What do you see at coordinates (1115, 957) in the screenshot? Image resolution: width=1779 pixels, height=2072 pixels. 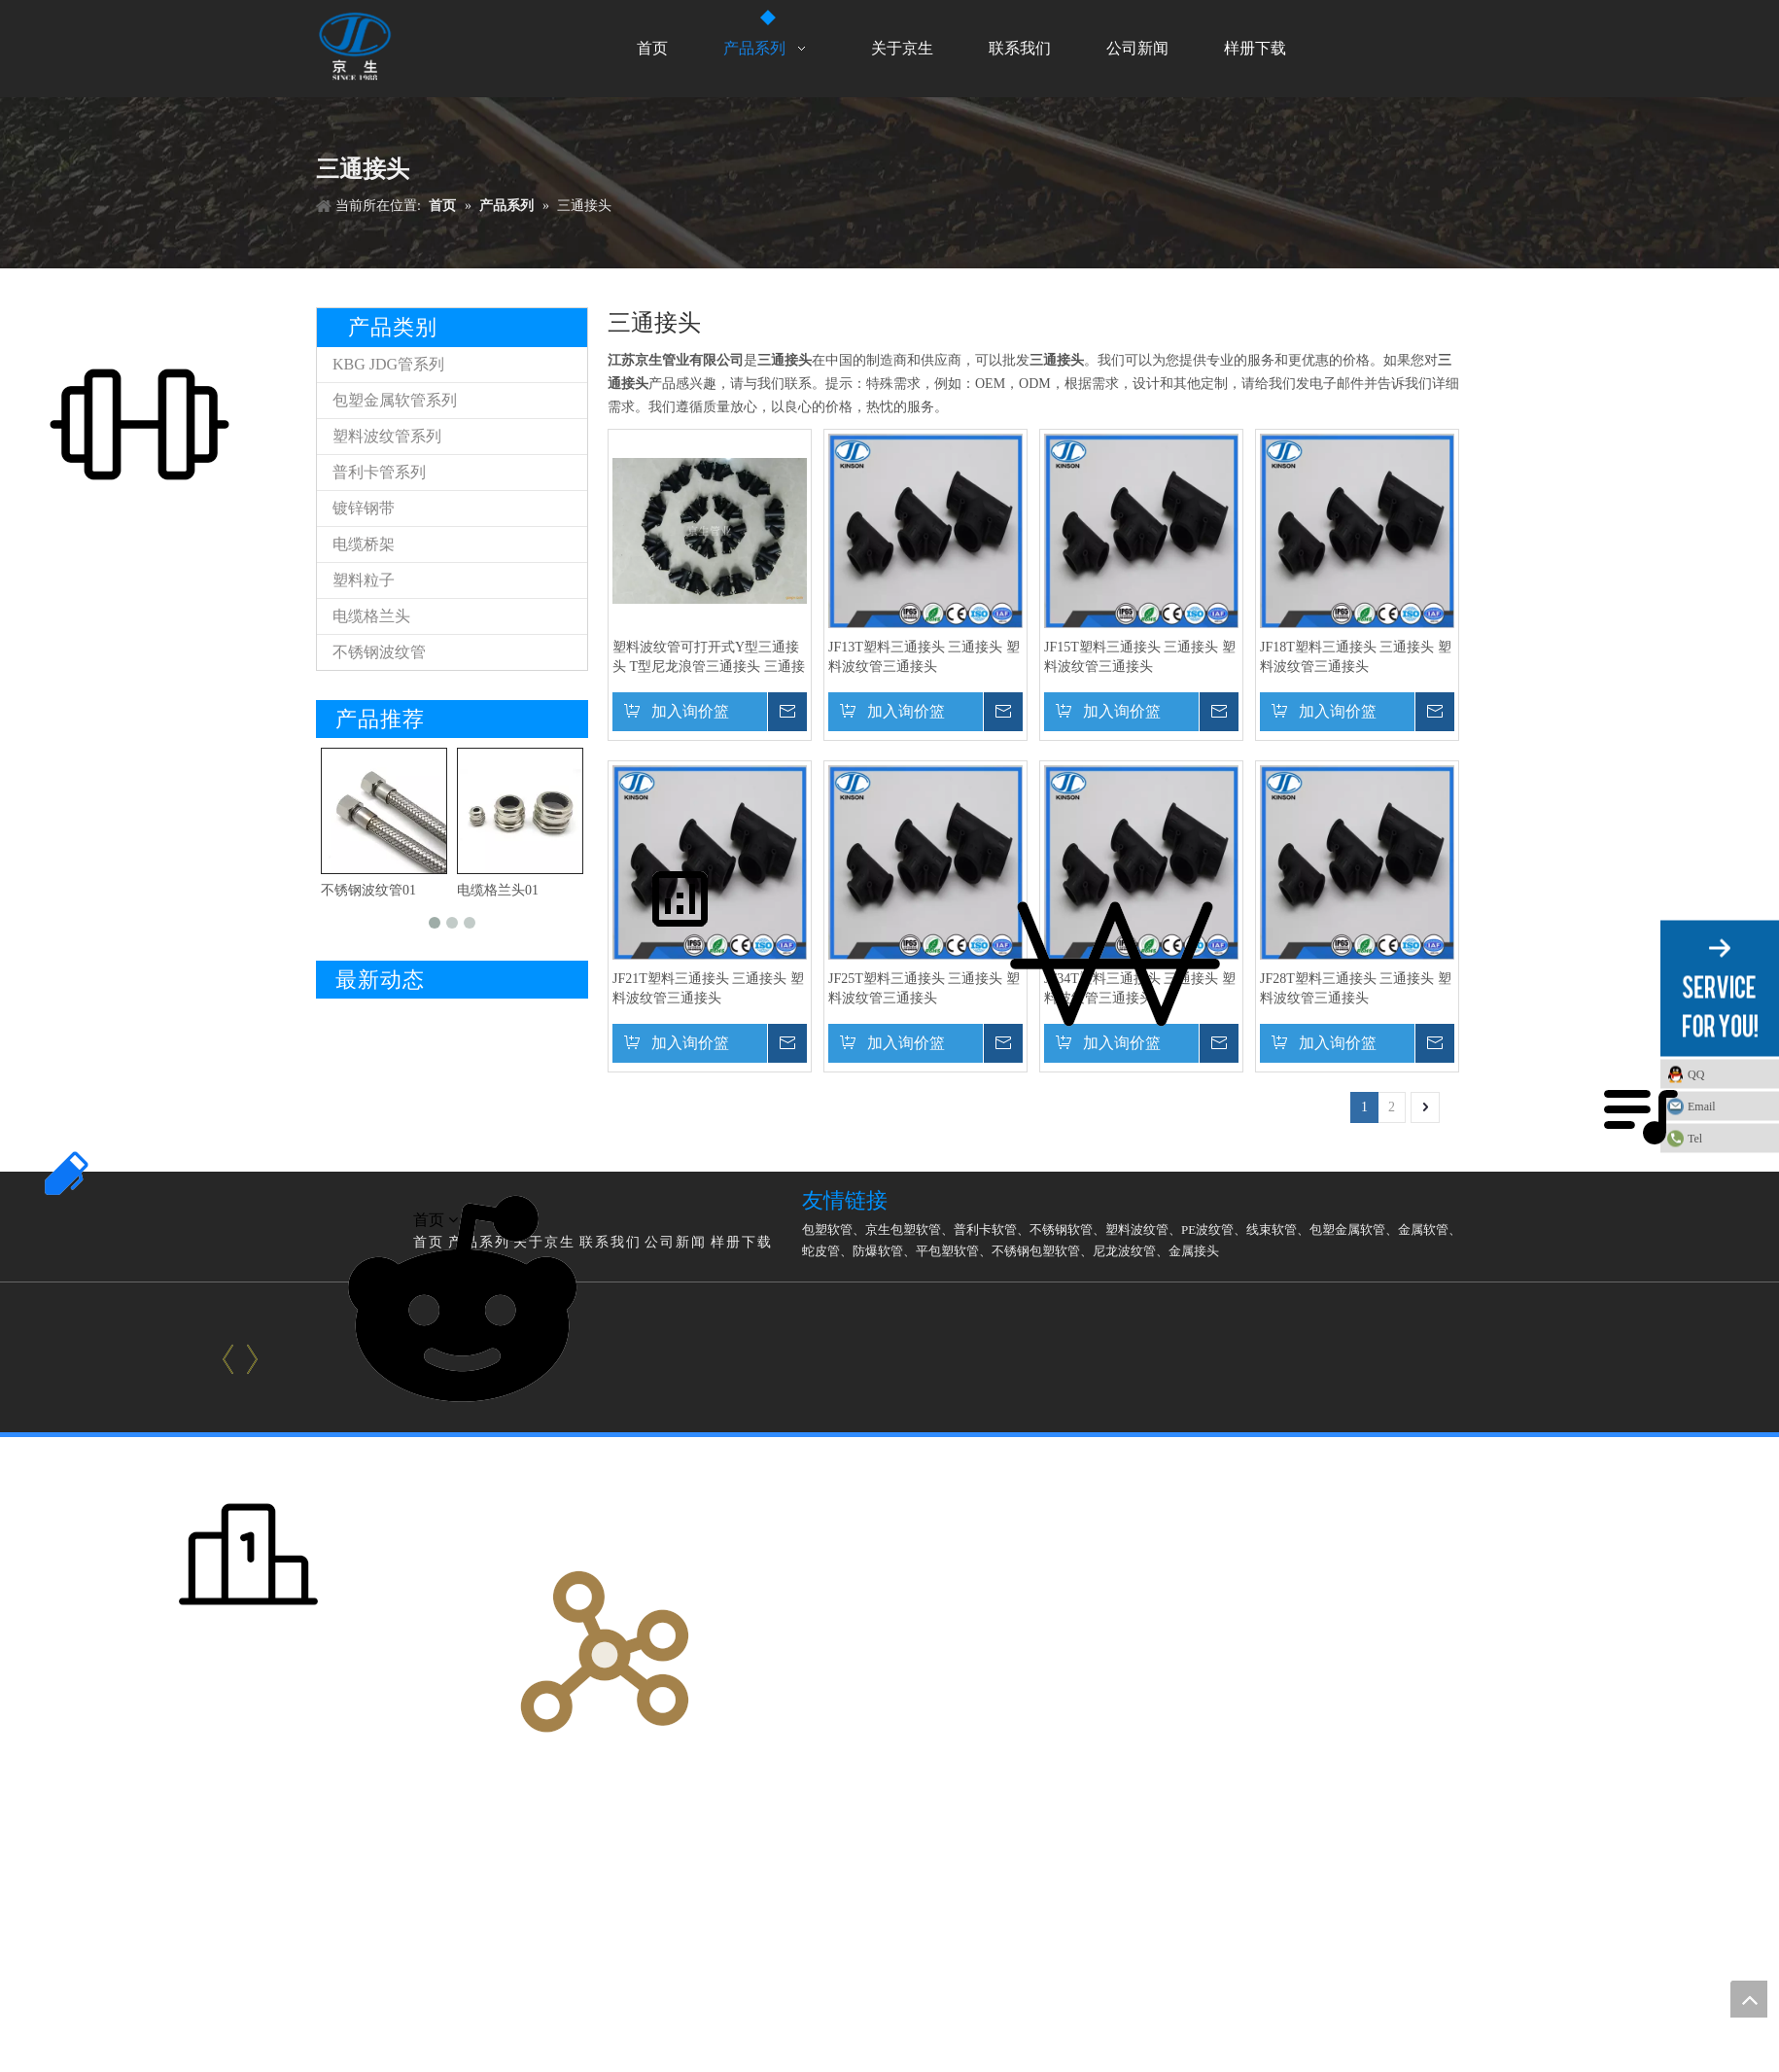 I see `indicates south korean won currency` at bounding box center [1115, 957].